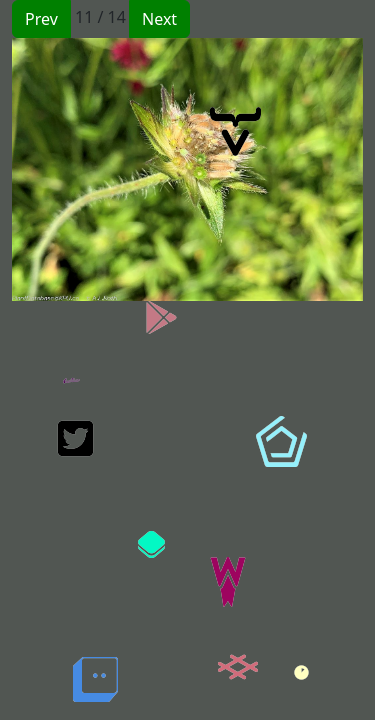  I want to click on geode geometry dash mod loader logo, so click(281, 441).